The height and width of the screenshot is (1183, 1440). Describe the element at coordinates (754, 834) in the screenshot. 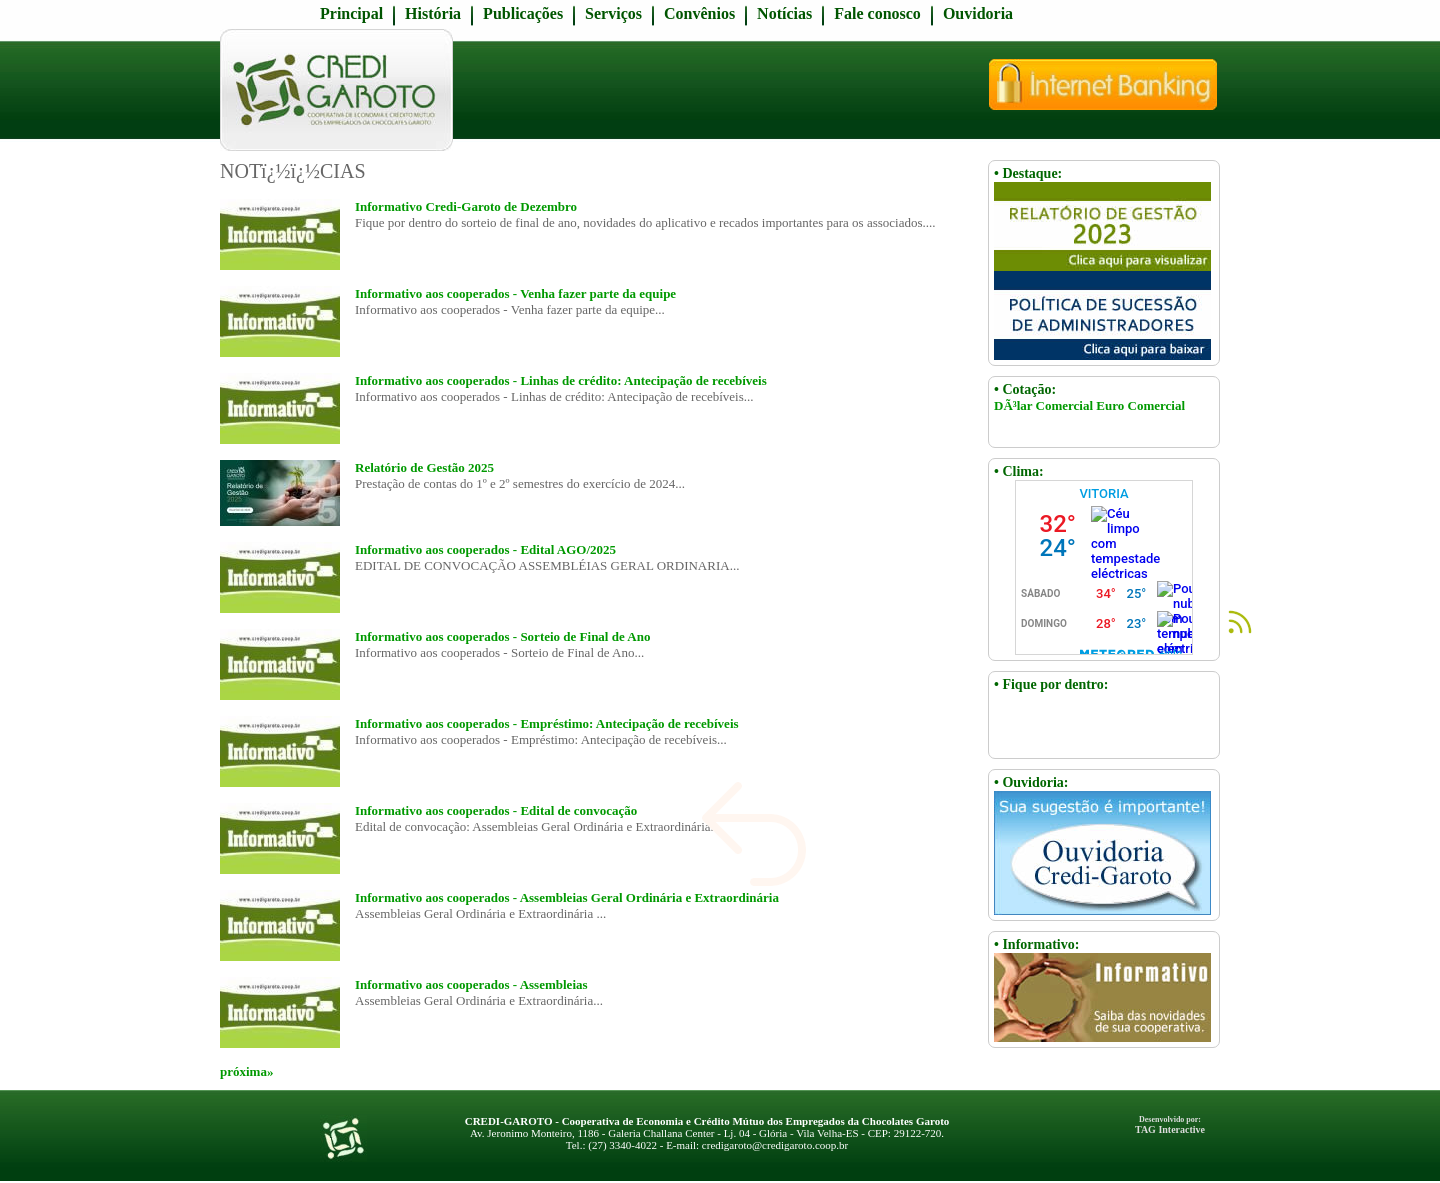

I see `undo the last action` at that location.